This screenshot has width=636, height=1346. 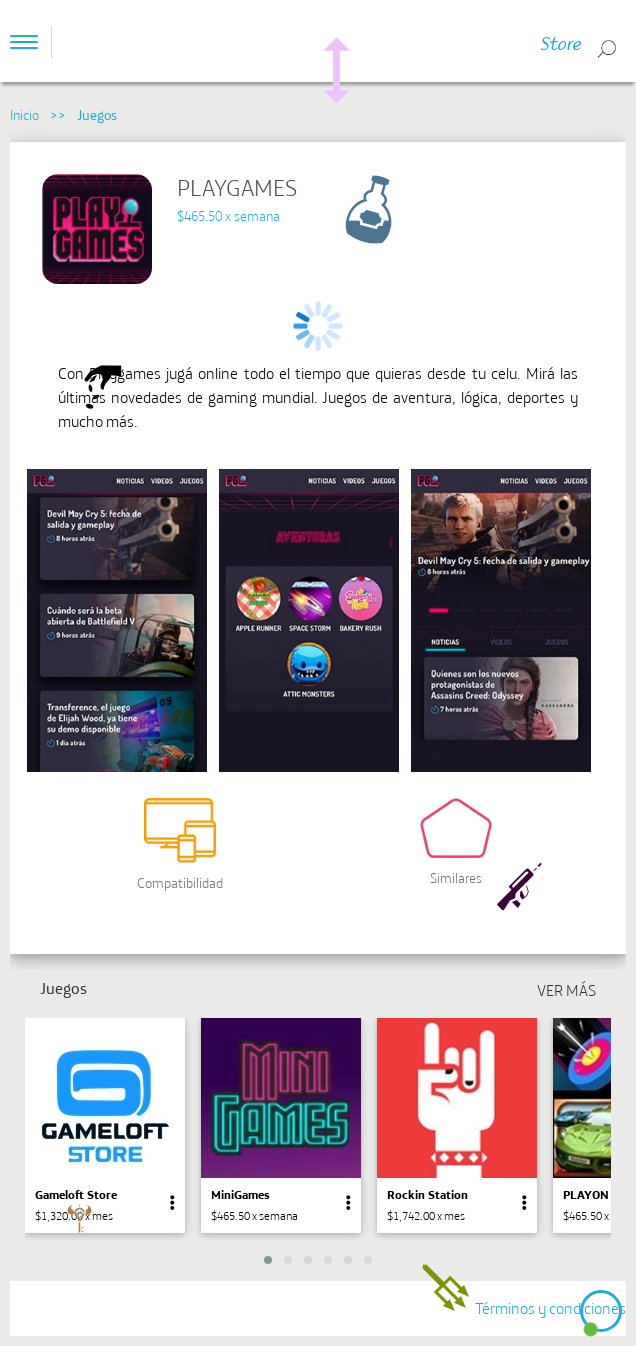 I want to click on select the trident weapon, so click(x=446, y=1288).